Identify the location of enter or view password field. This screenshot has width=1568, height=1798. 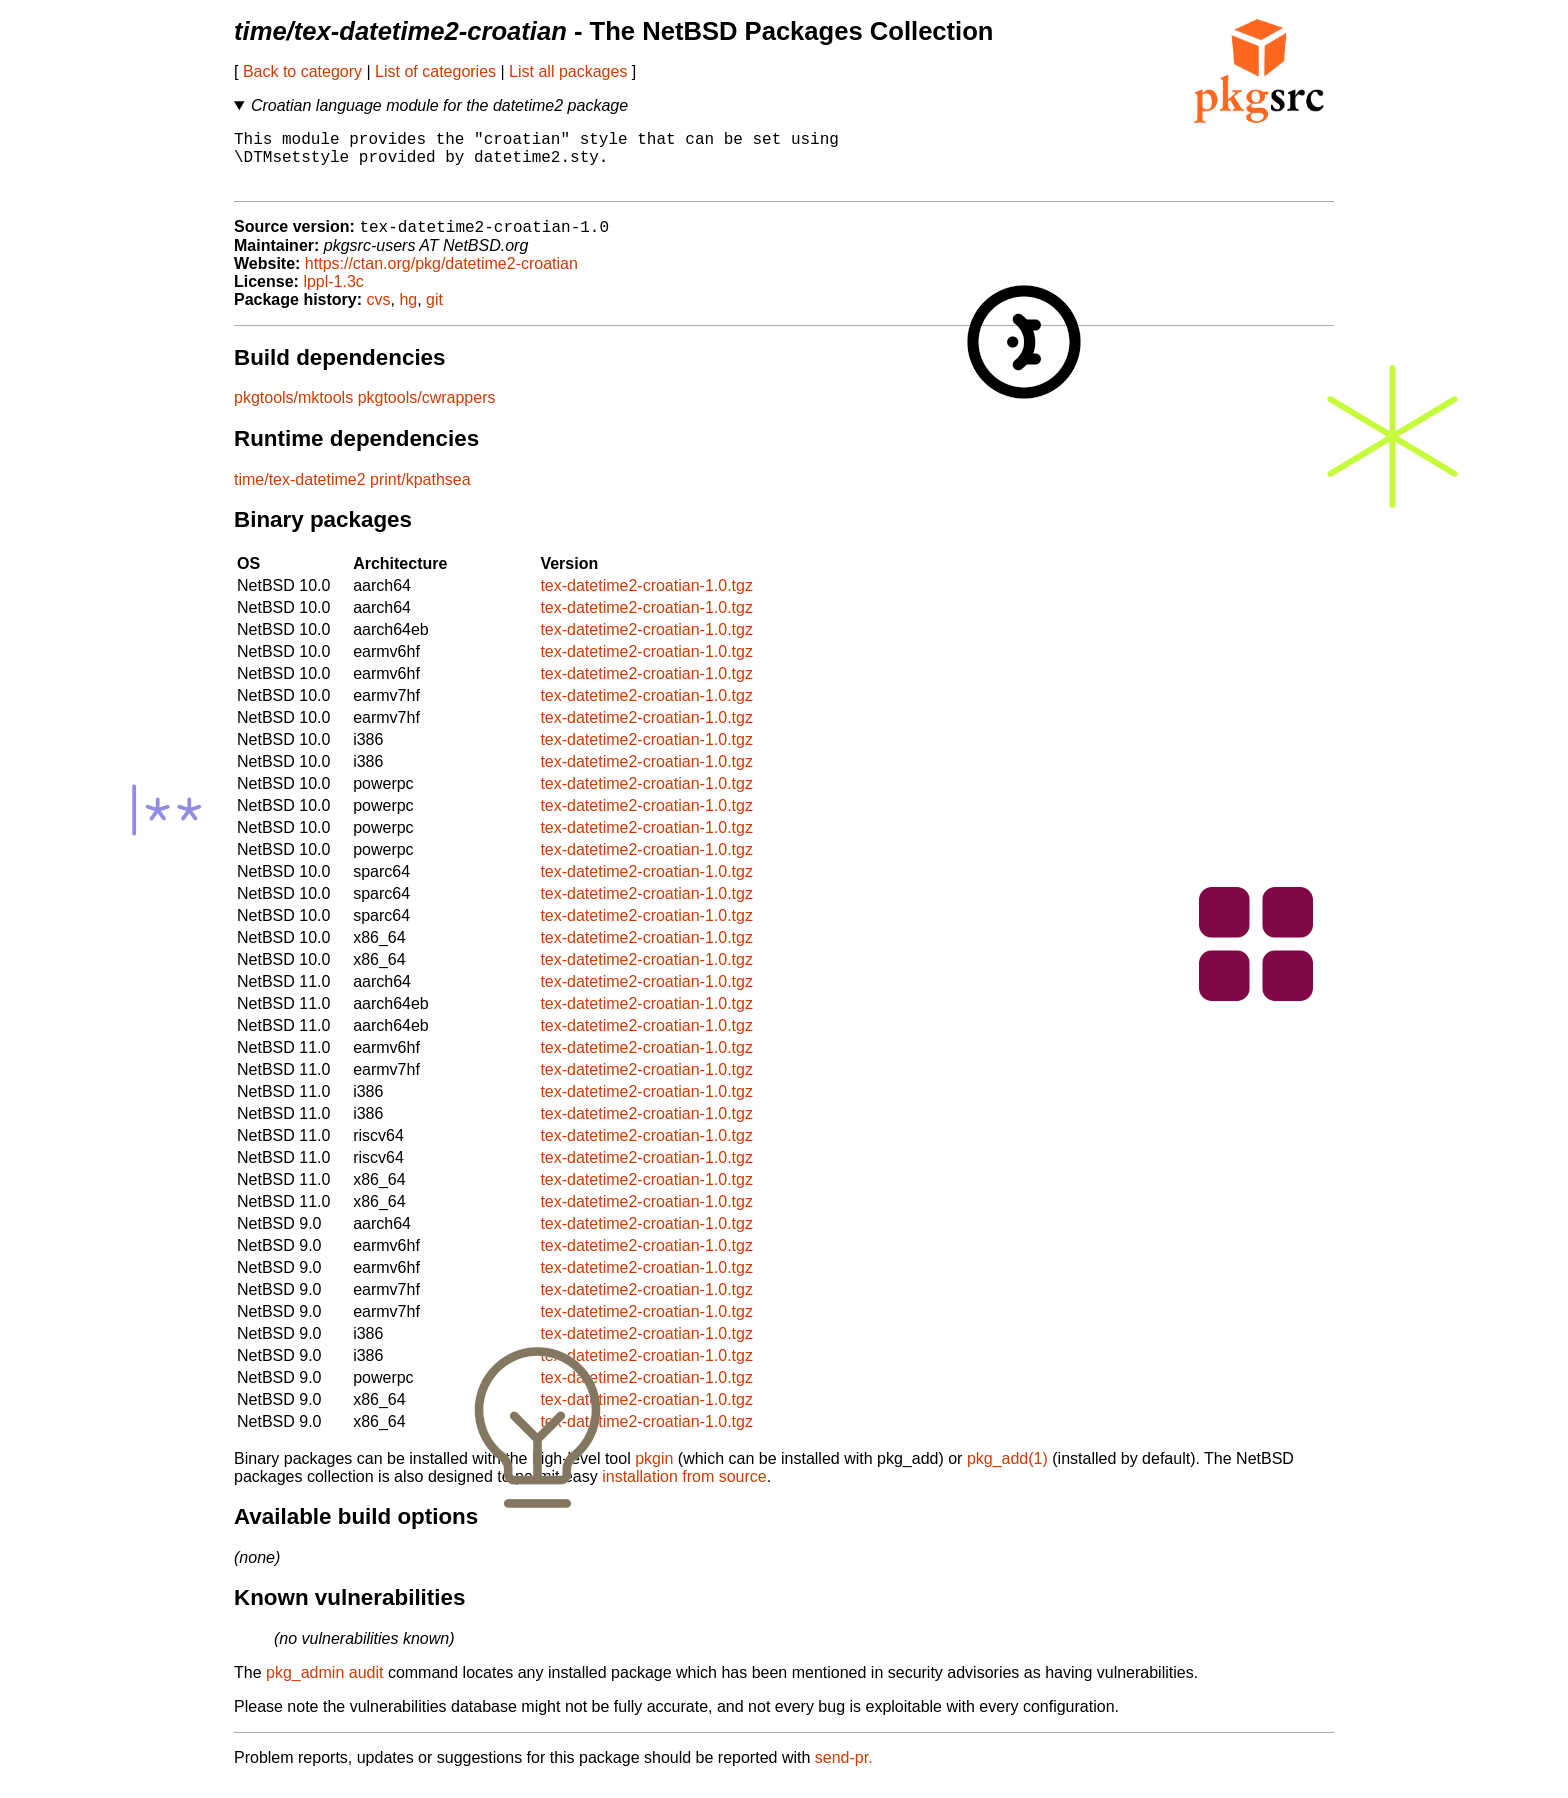
(163, 810).